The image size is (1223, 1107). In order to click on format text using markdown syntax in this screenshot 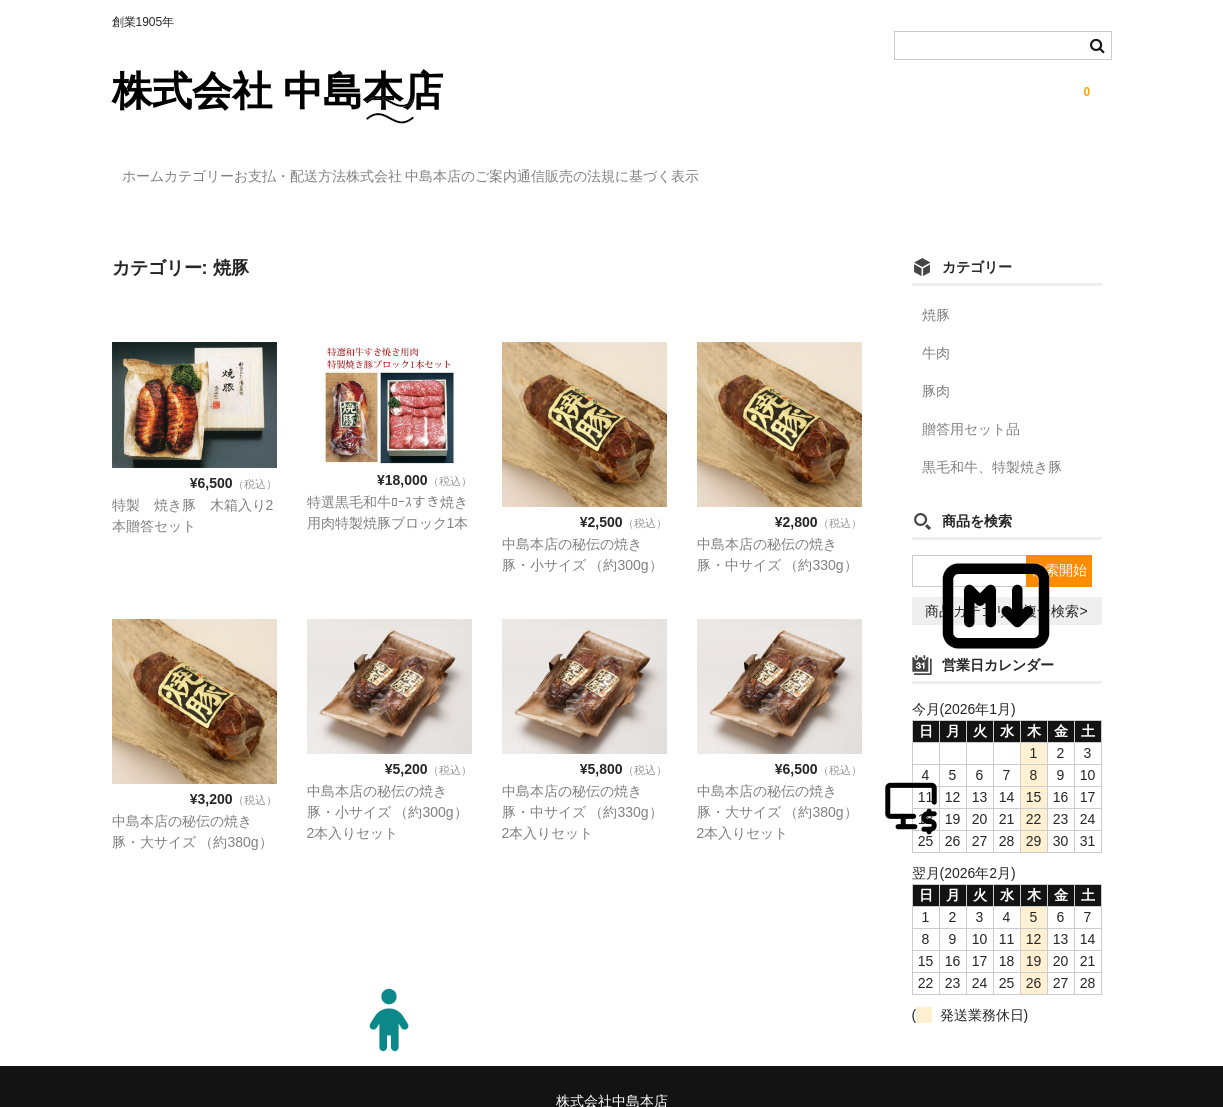, I will do `click(996, 606)`.